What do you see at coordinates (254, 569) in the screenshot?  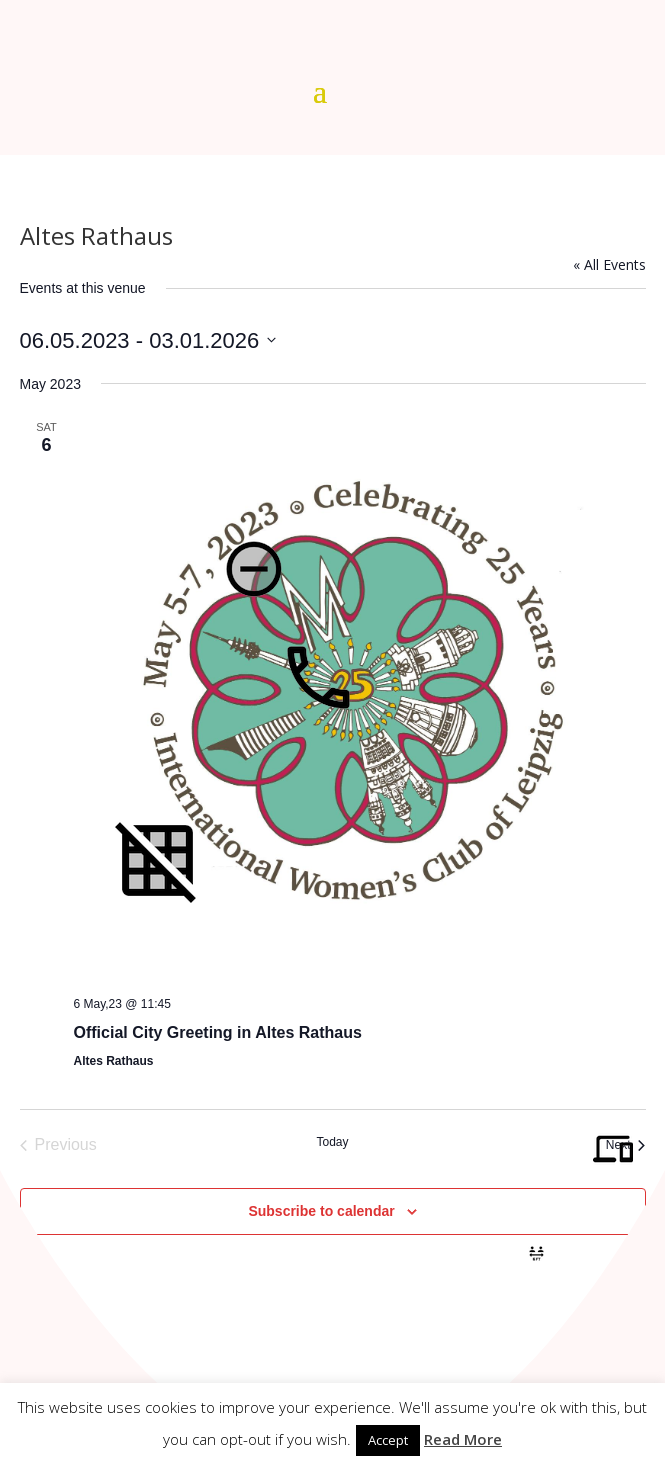 I see `do not disturb mode is enabled` at bounding box center [254, 569].